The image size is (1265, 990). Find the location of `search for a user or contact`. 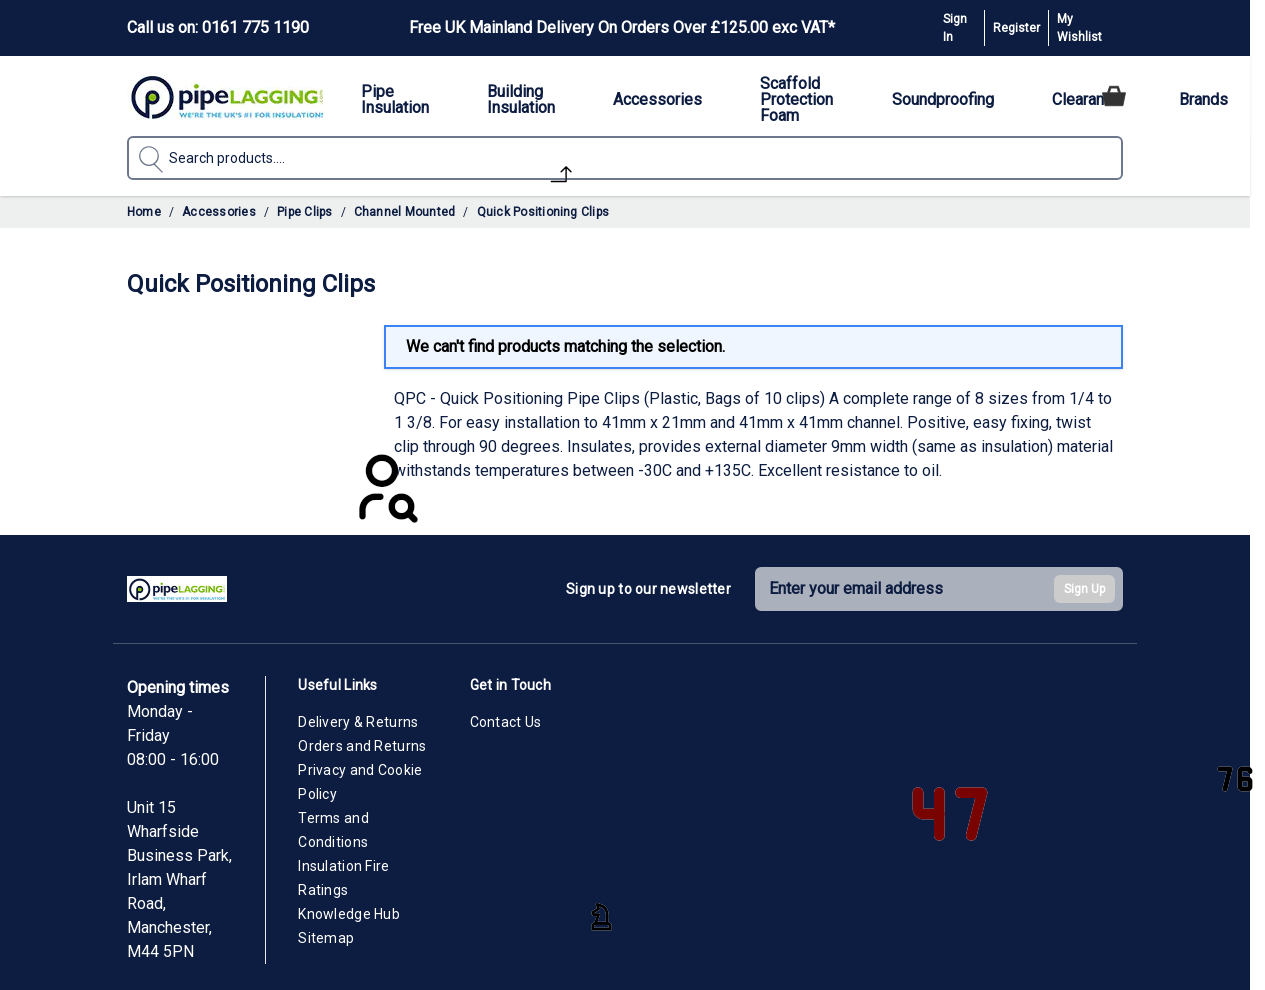

search for a user or contact is located at coordinates (382, 487).